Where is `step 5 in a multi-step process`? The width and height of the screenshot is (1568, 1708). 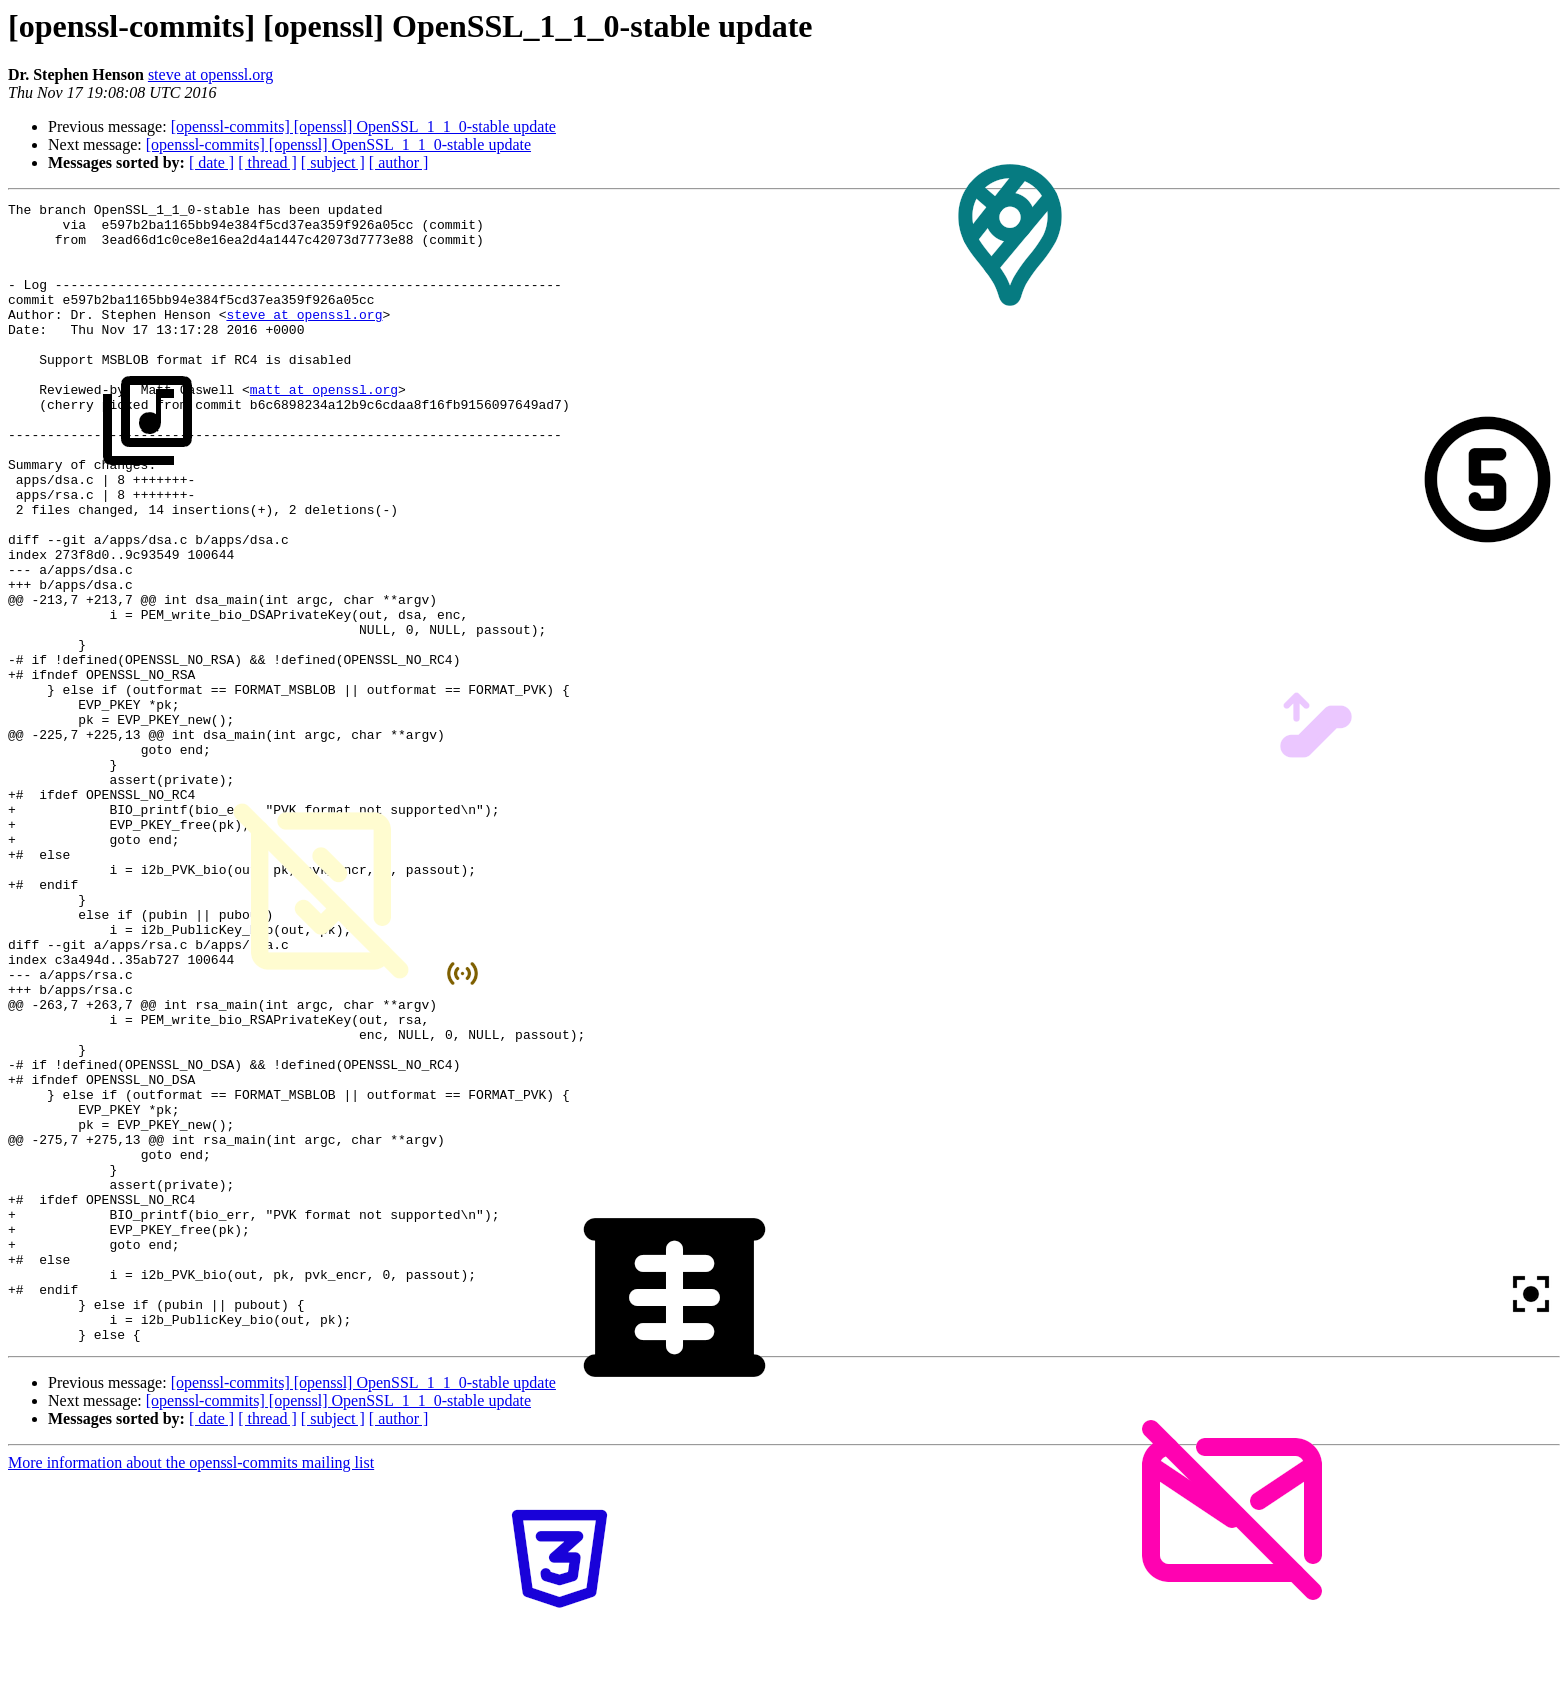
step 5 in a multi-step process is located at coordinates (1487, 479).